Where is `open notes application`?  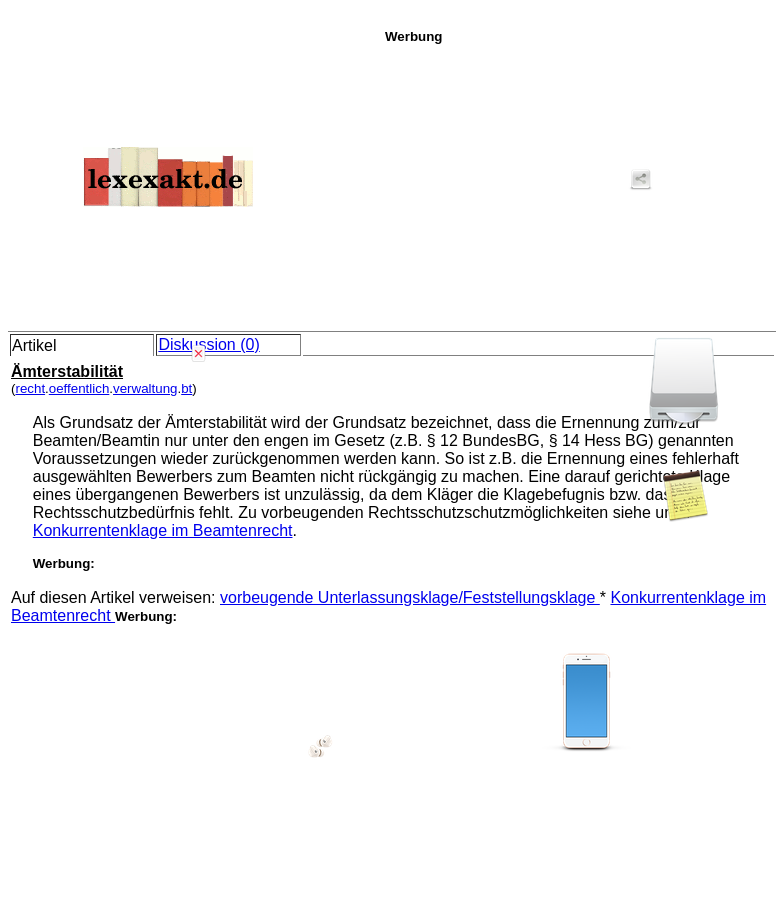 open notes application is located at coordinates (685, 495).